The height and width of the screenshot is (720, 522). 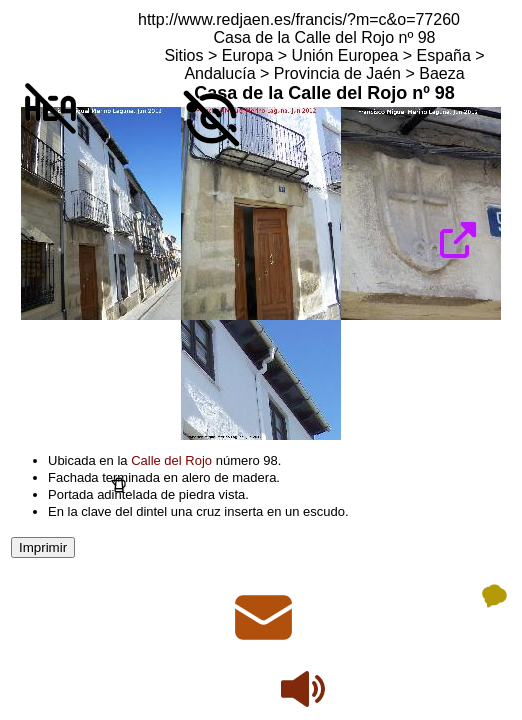 What do you see at coordinates (263, 617) in the screenshot?
I see `open your inbox` at bounding box center [263, 617].